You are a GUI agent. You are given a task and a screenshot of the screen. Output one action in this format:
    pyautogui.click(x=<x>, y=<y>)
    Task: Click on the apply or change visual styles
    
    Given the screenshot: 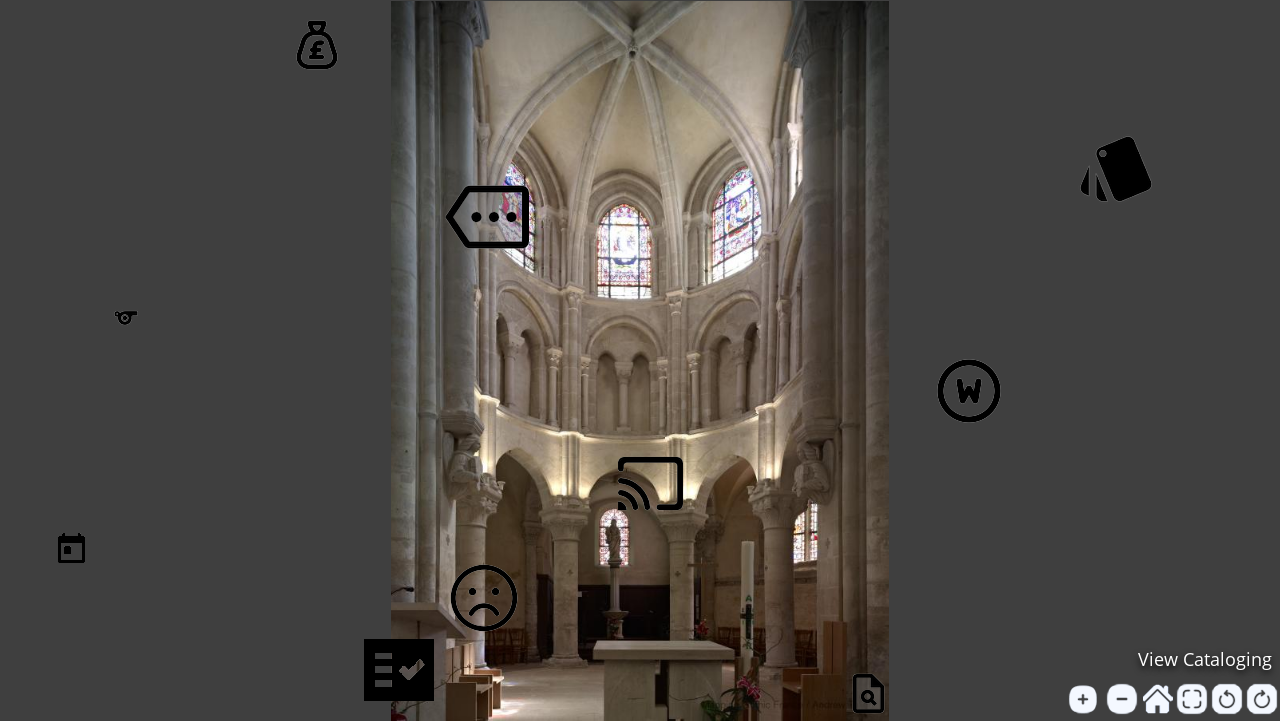 What is the action you would take?
    pyautogui.click(x=1117, y=168)
    